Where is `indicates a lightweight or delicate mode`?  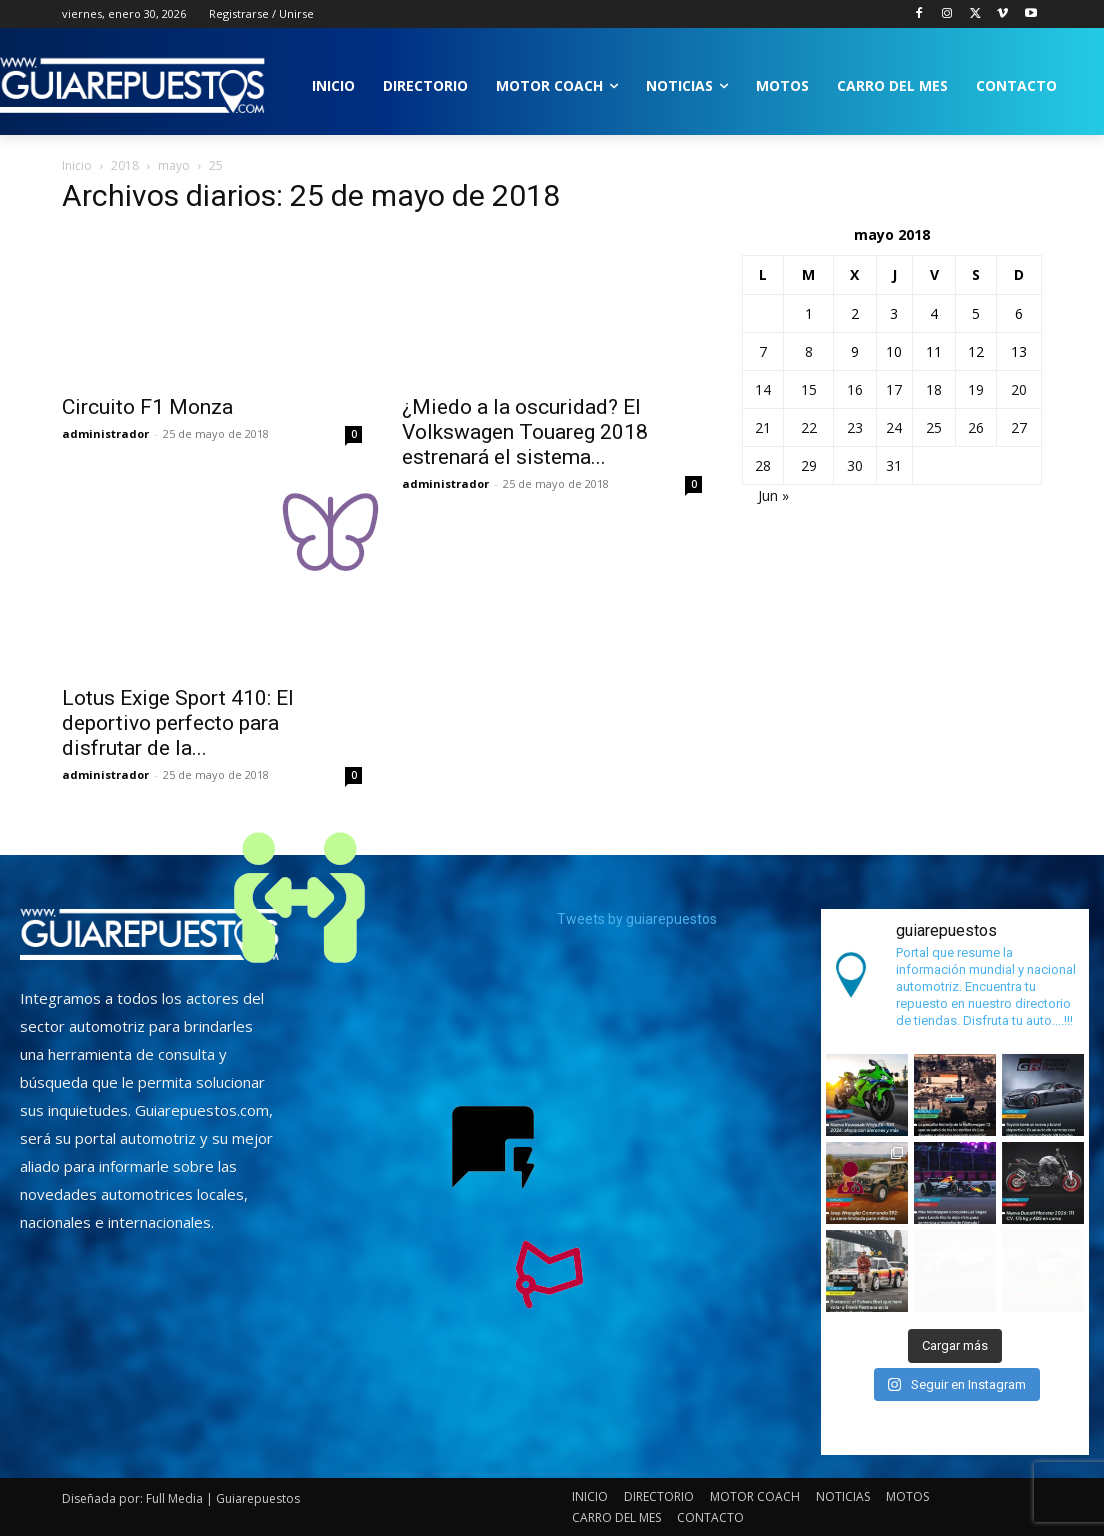 indicates a lightweight or delicate mode is located at coordinates (330, 530).